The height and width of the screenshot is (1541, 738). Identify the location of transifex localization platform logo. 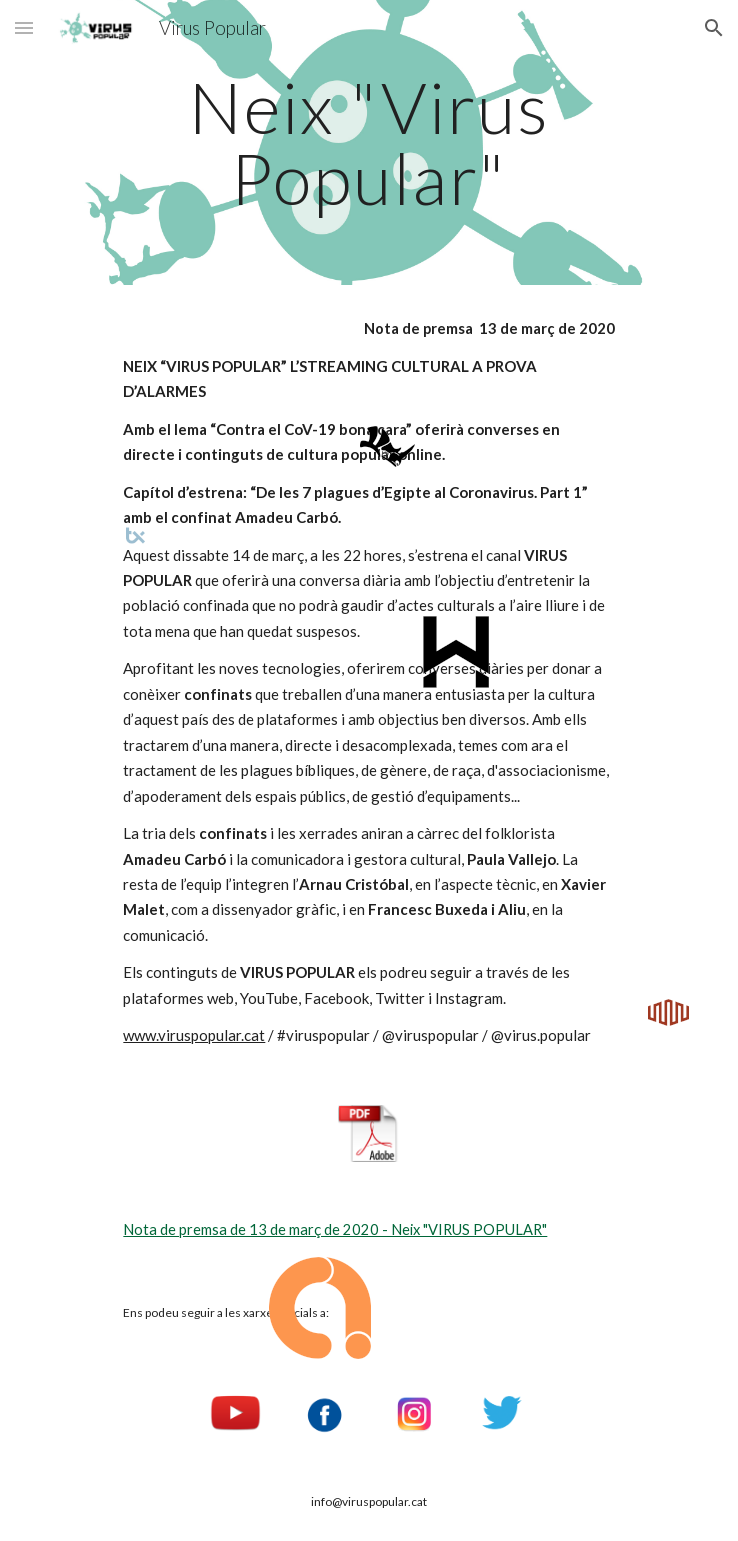
(135, 535).